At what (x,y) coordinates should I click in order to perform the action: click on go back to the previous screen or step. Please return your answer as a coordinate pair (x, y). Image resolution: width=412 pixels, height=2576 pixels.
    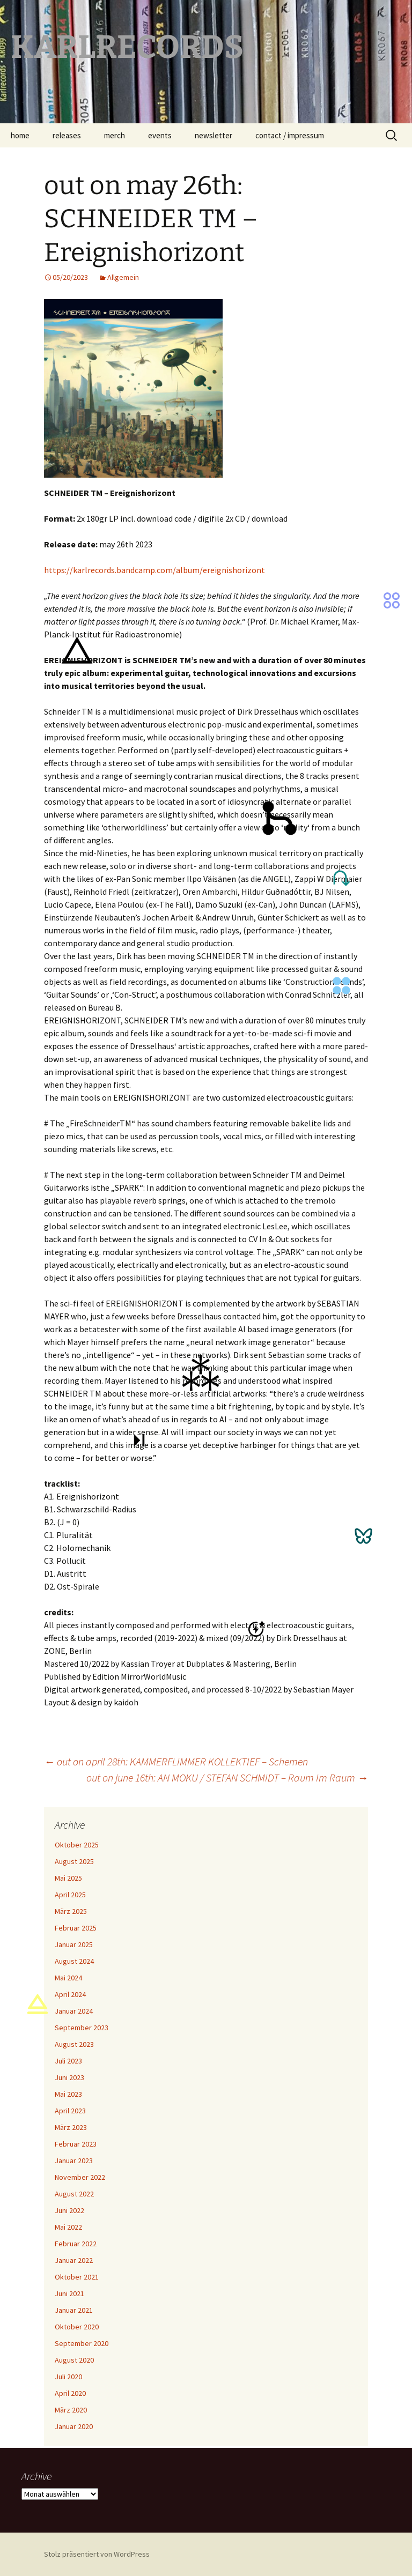
    Looking at the image, I should click on (341, 878).